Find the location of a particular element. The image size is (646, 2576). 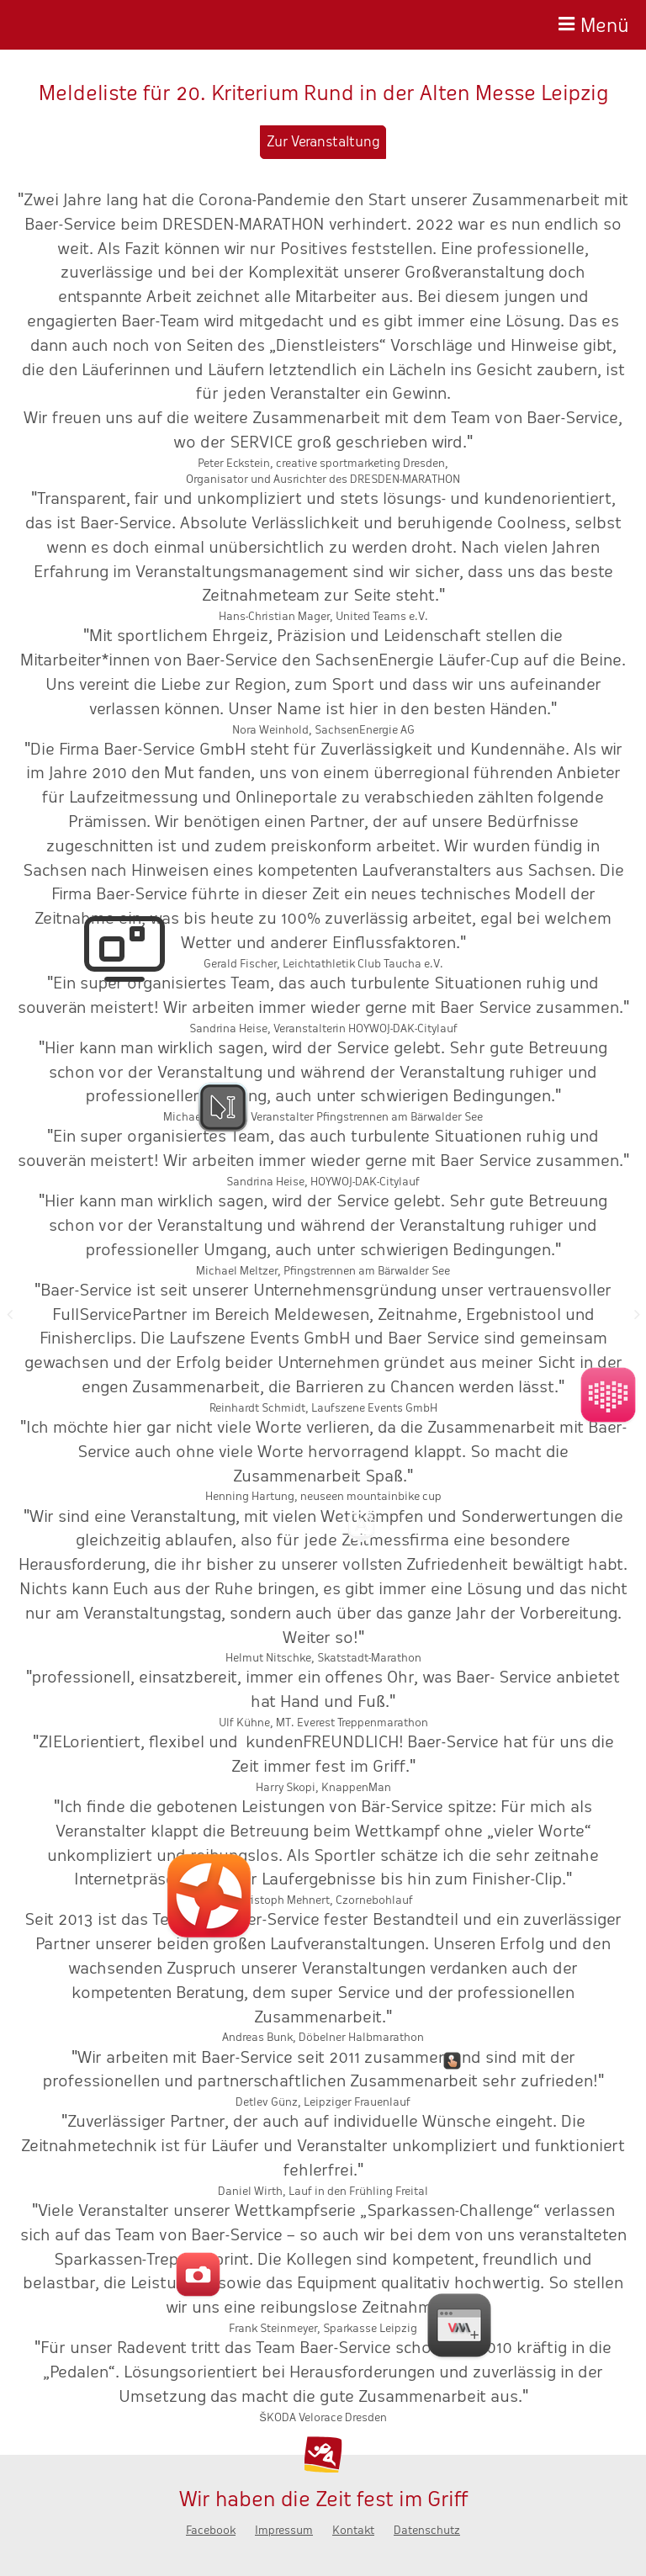

open vvave music player app is located at coordinates (608, 1395).